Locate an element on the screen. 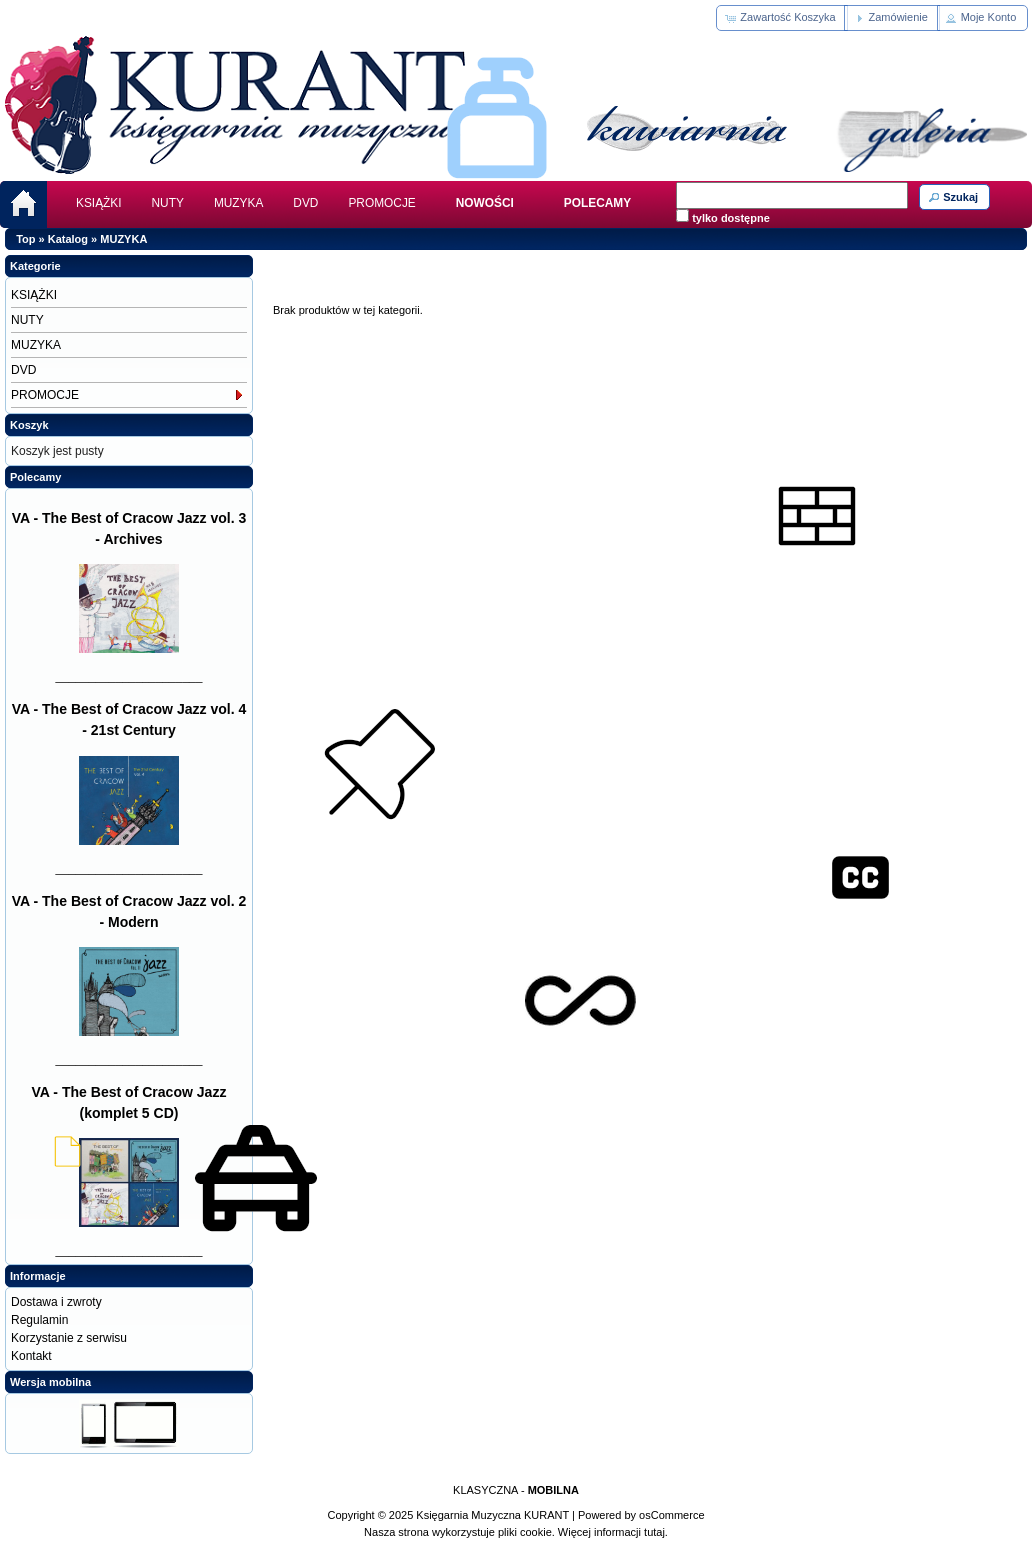  indicates unlimited or infinite capacity is located at coordinates (580, 1000).